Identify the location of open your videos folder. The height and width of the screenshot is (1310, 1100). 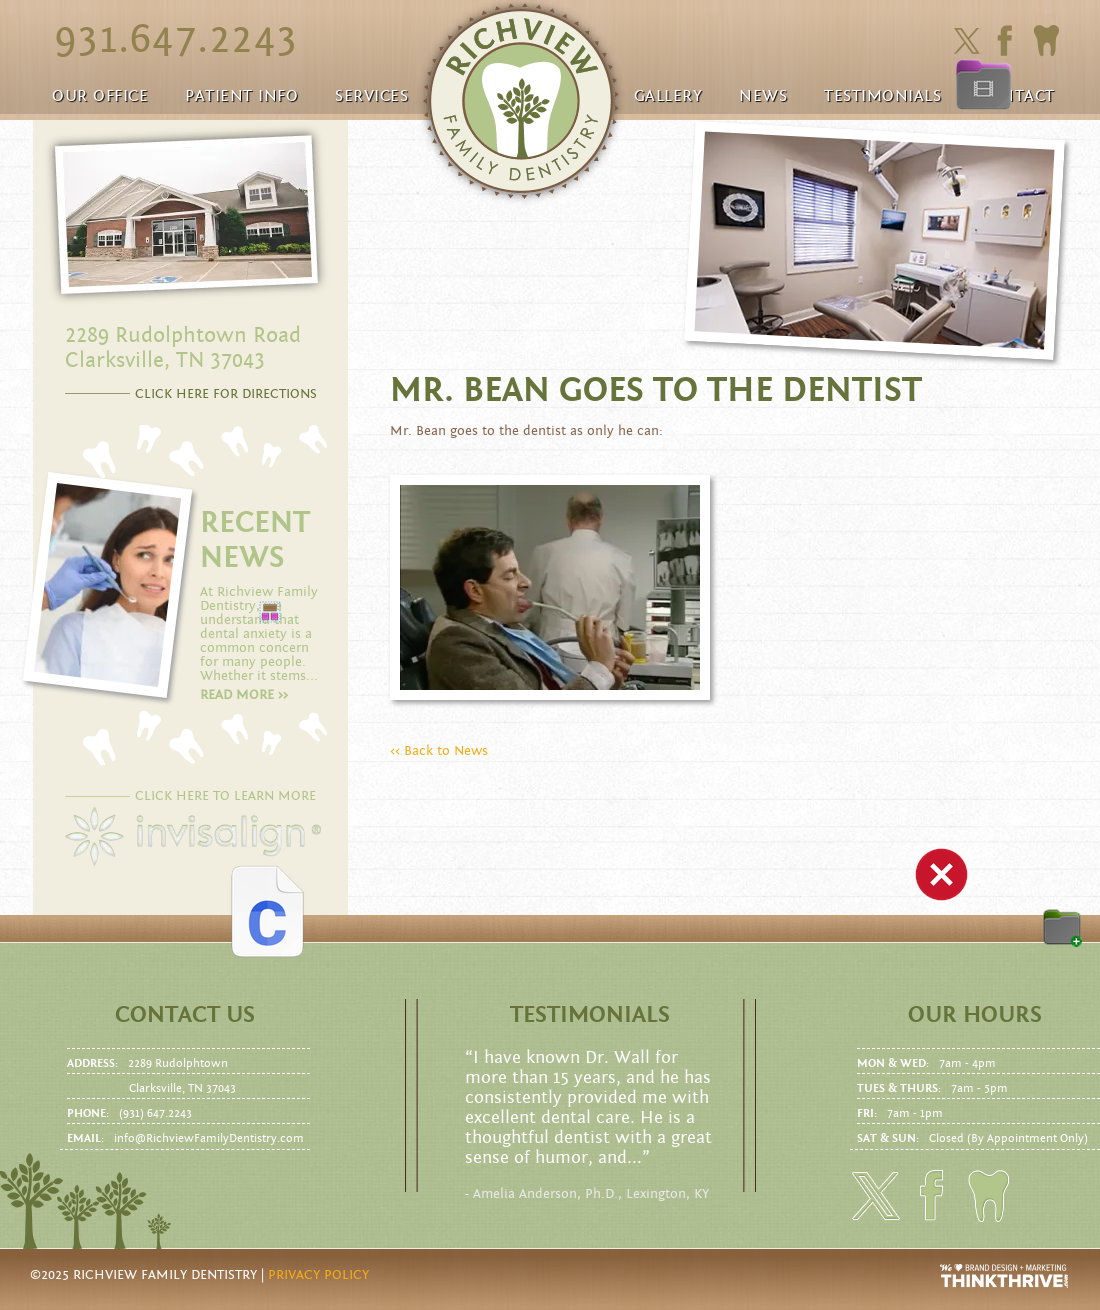
(983, 84).